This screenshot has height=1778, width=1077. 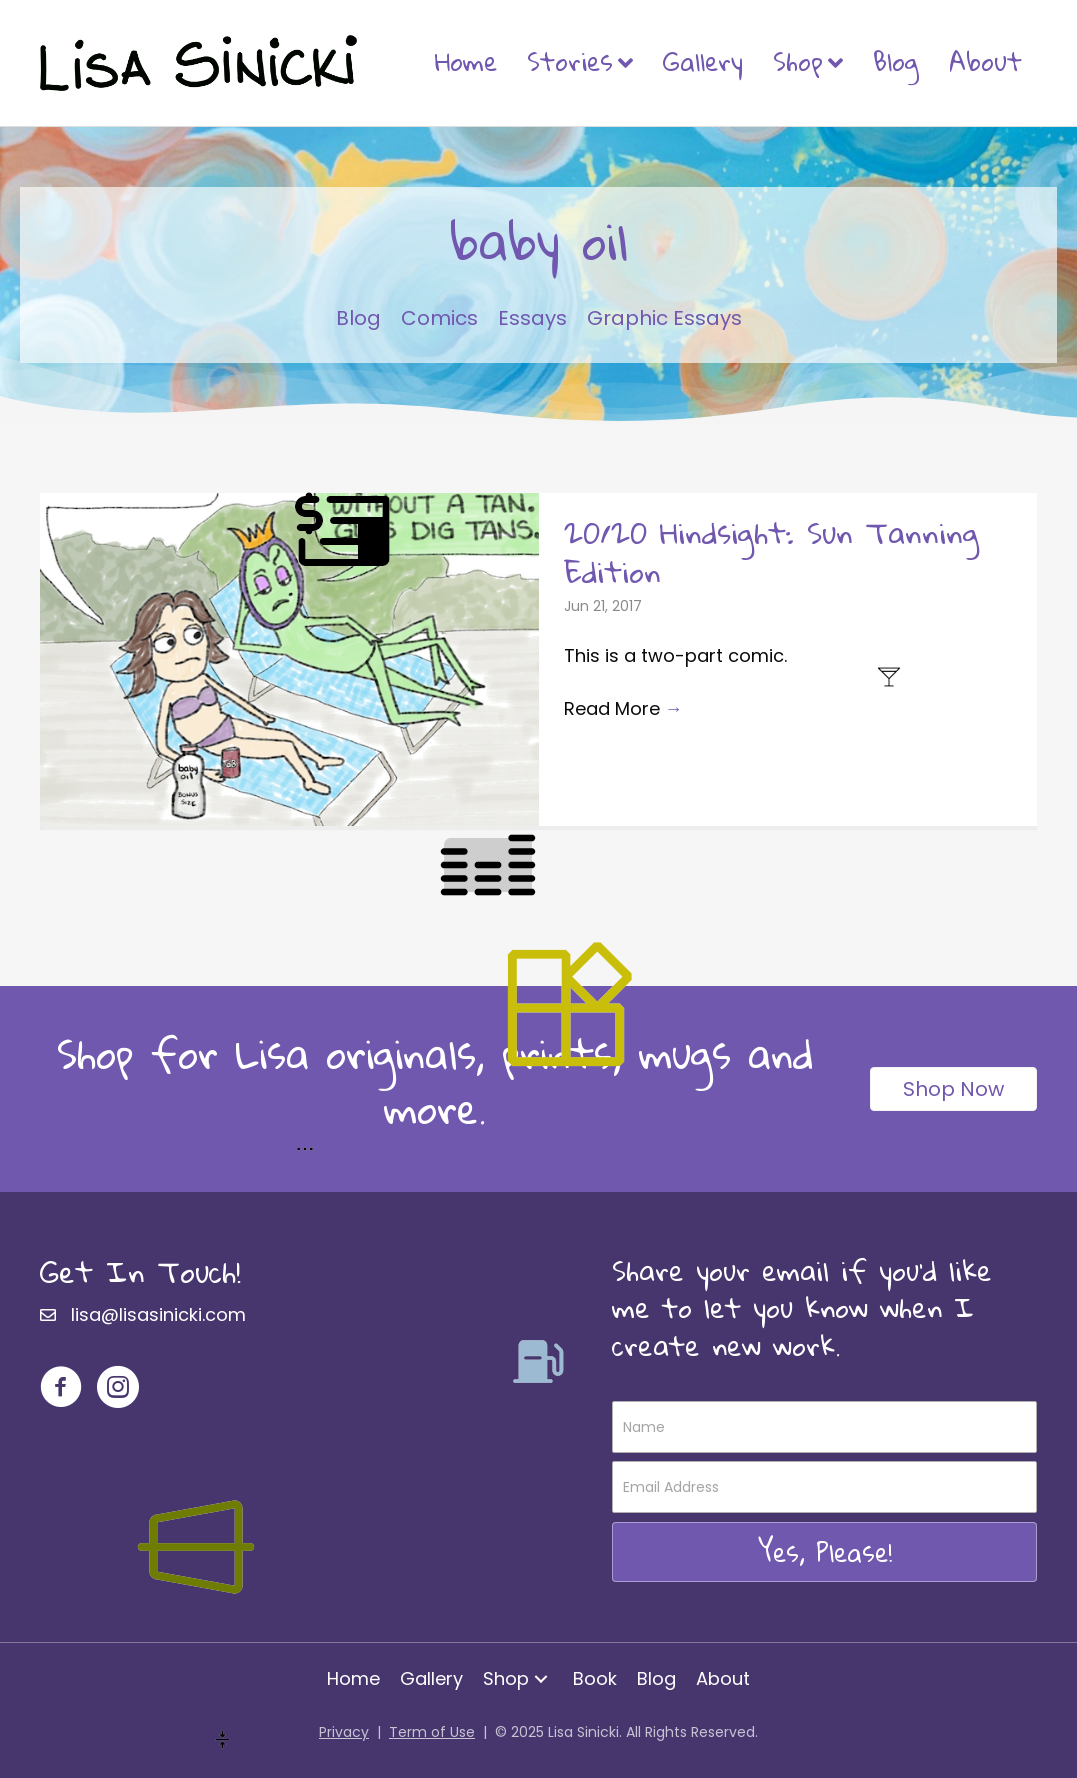 I want to click on adjust perspective or viewing angle, so click(x=196, y=1547).